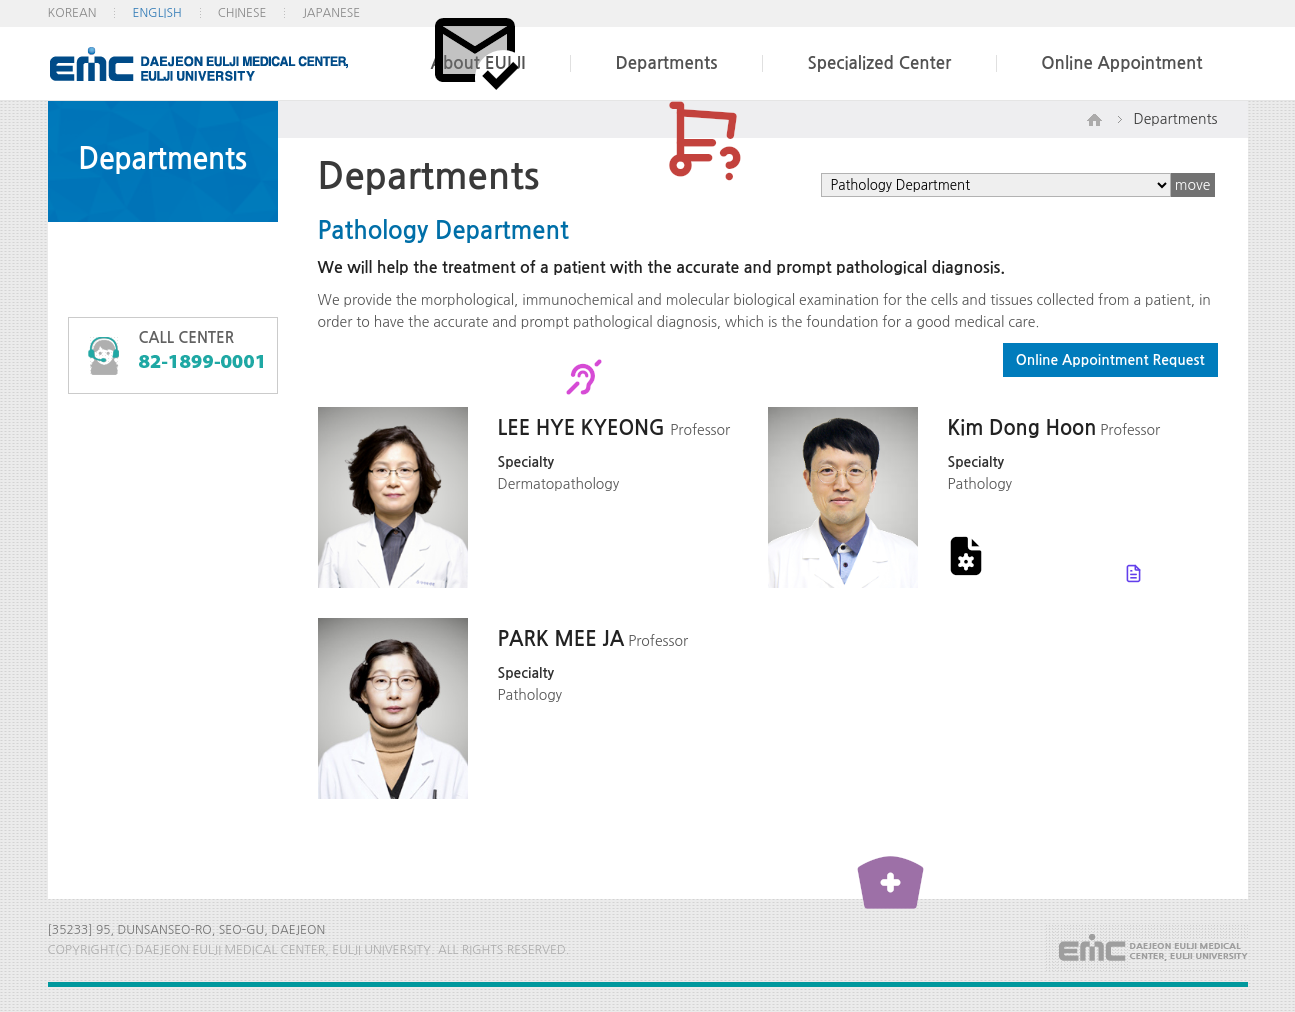 This screenshot has width=1295, height=1012. What do you see at coordinates (1133, 573) in the screenshot?
I see `view document contents` at bounding box center [1133, 573].